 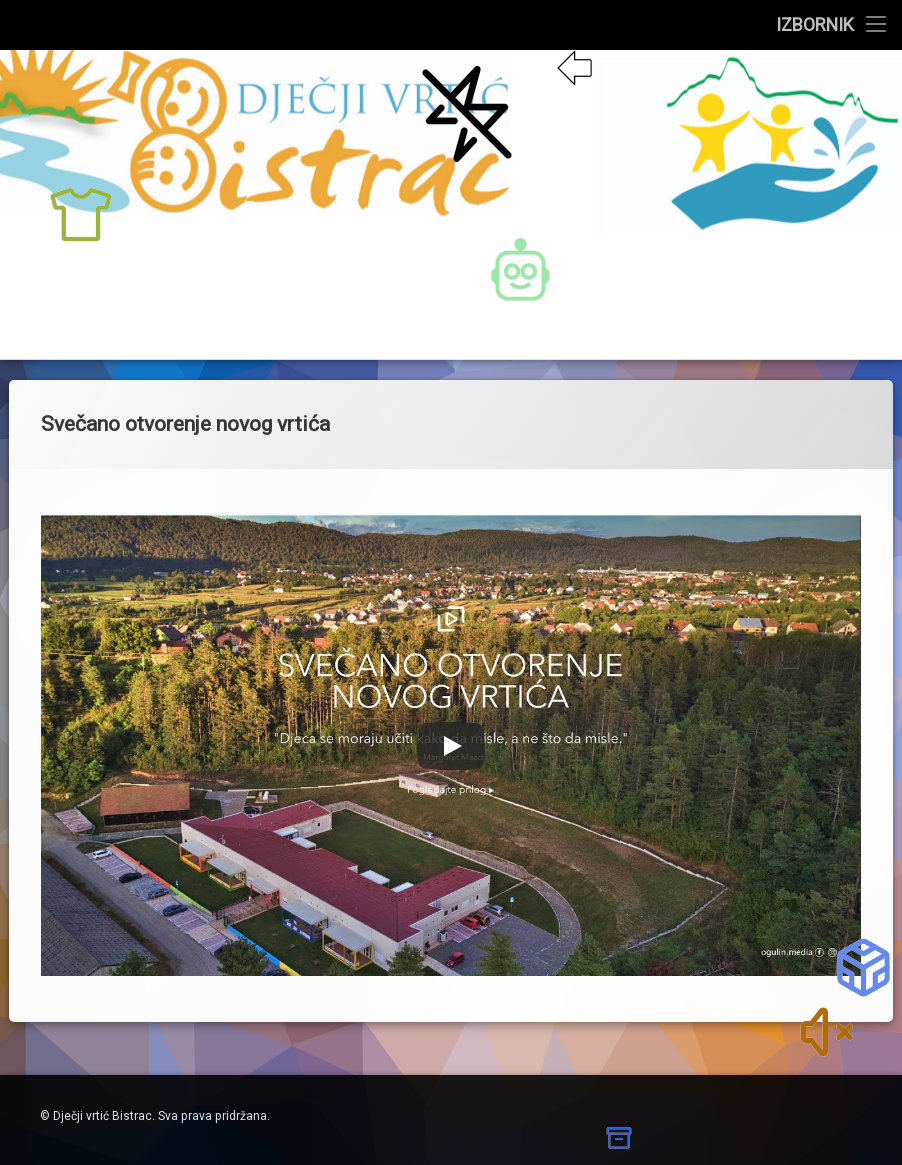 I want to click on archive selected items, so click(x=619, y=1138).